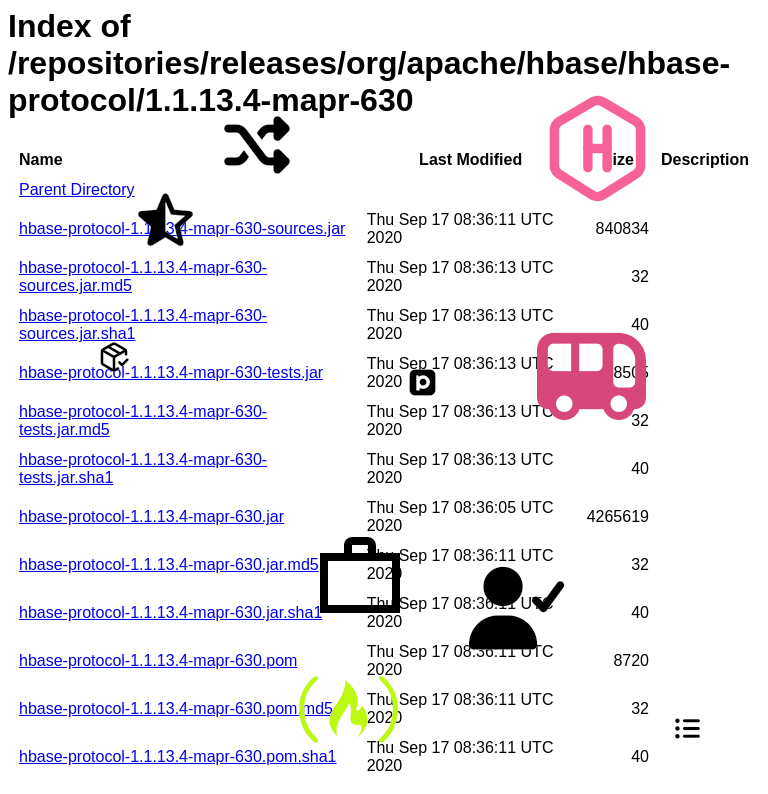 This screenshot has height=794, width=768. I want to click on indicates a partial or half-star rating, so click(165, 220).